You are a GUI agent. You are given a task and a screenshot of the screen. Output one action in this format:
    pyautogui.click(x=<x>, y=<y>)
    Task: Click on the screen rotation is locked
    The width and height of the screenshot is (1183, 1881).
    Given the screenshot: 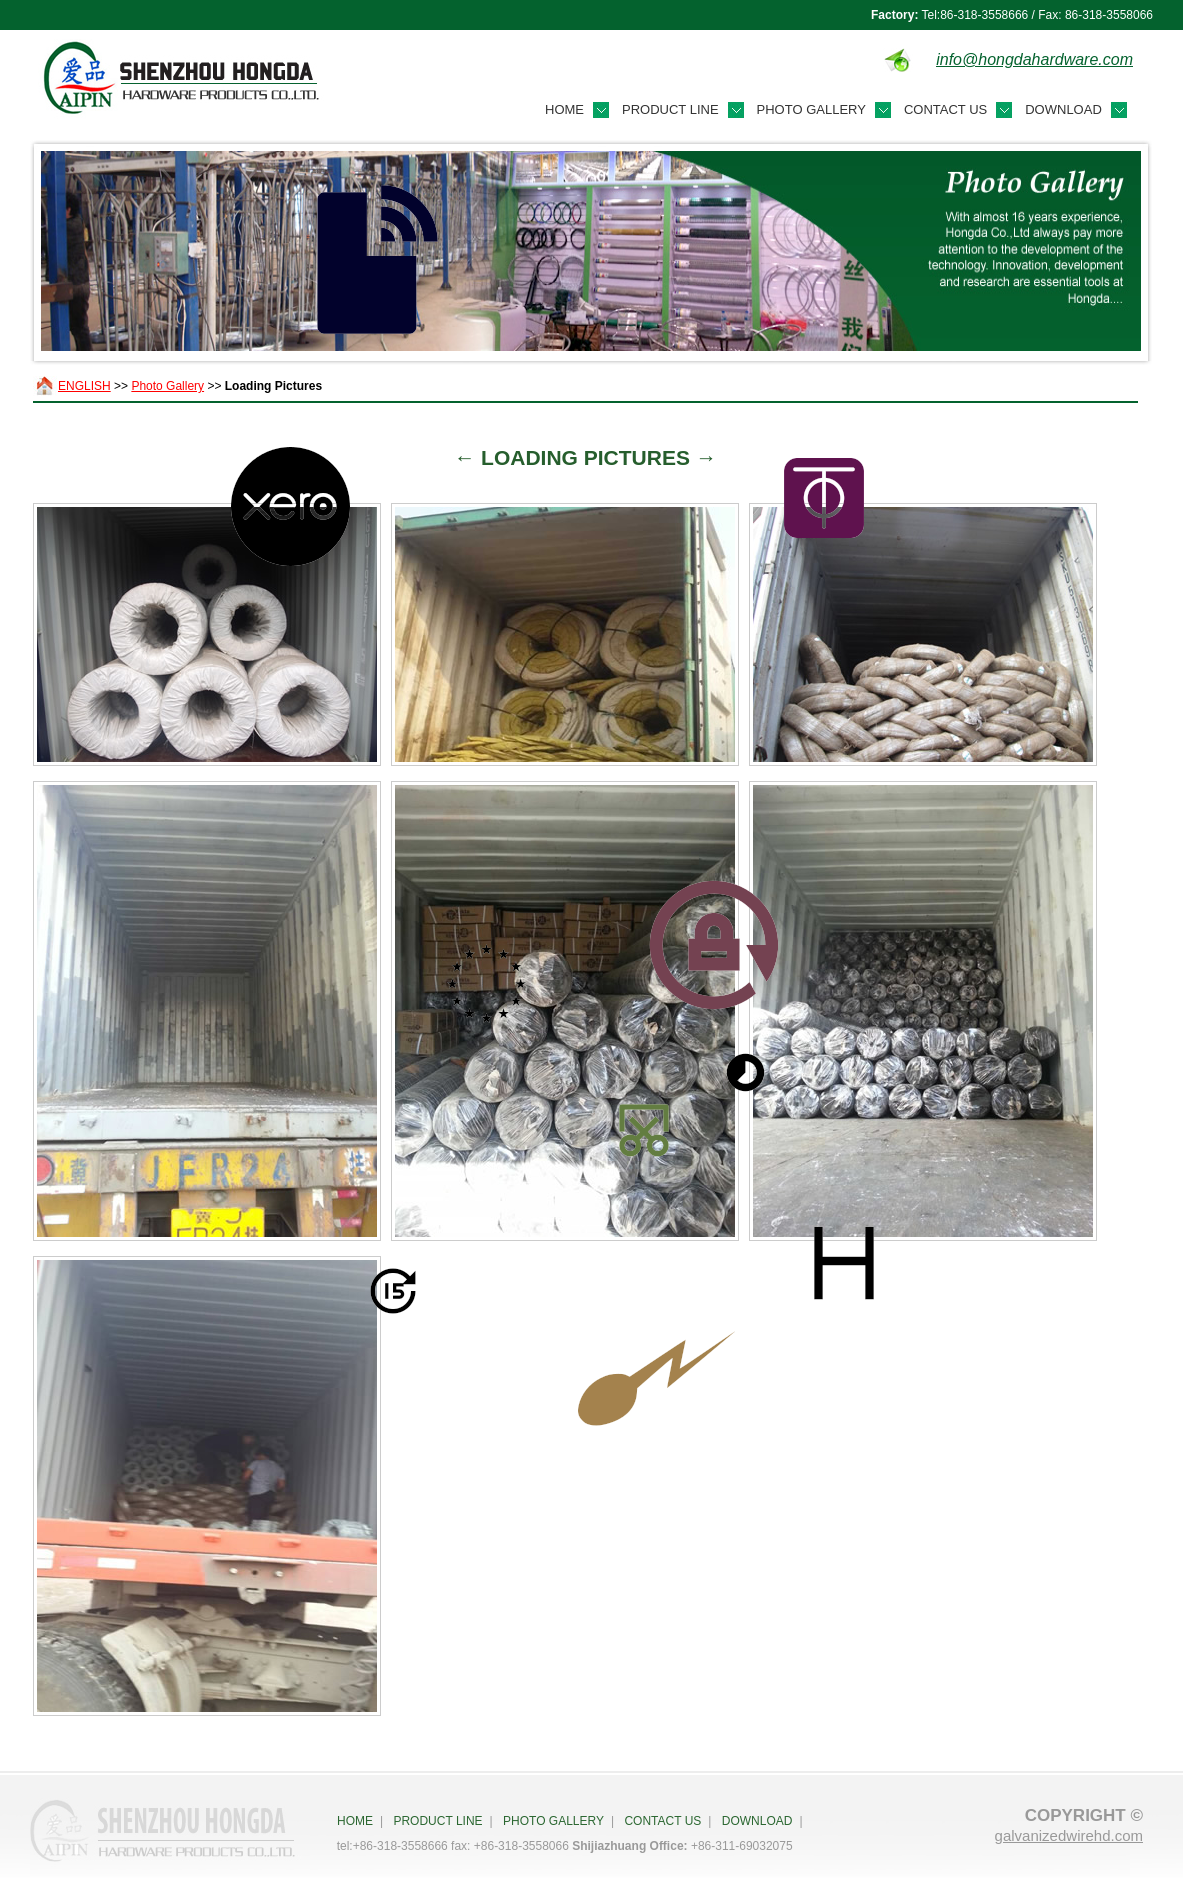 What is the action you would take?
    pyautogui.click(x=714, y=945)
    